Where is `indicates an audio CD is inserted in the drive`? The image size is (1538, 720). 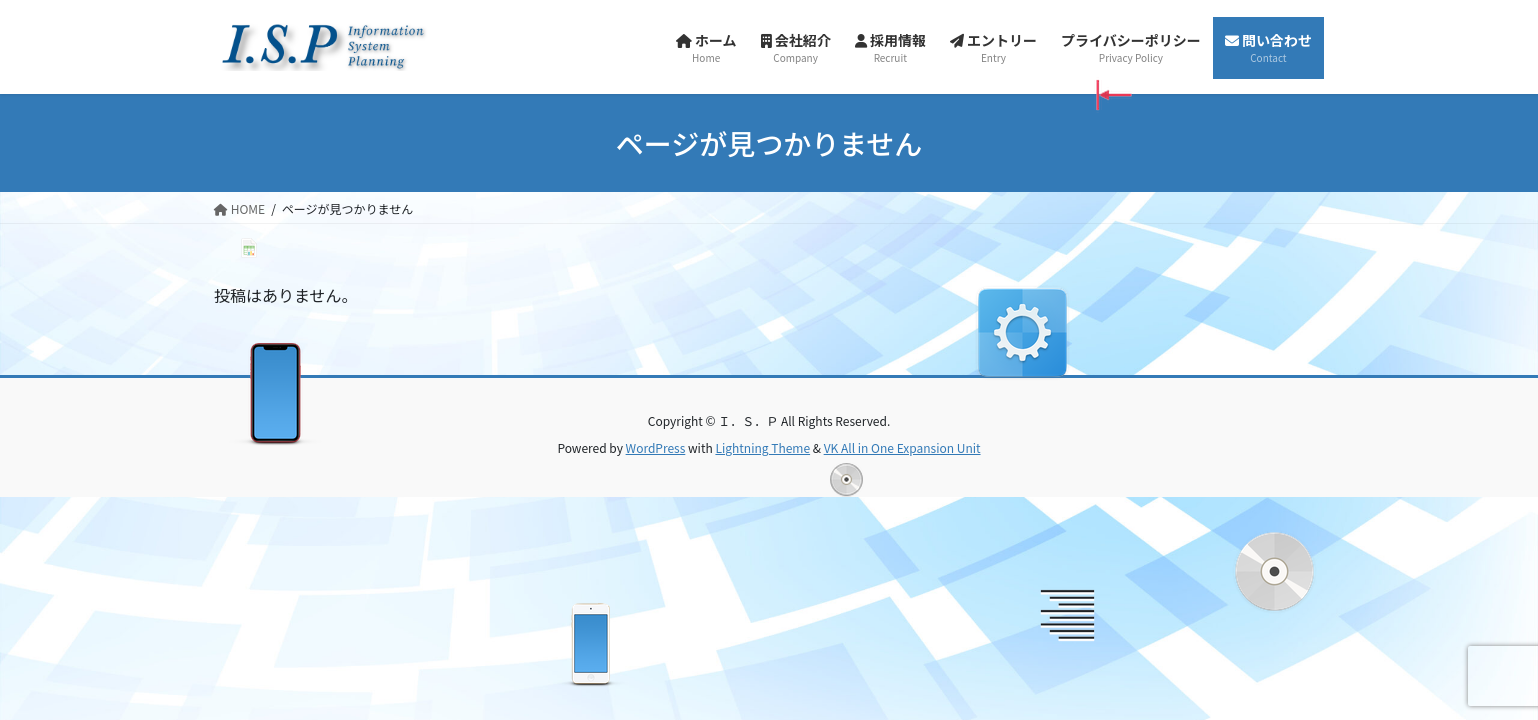 indicates an audio CD is inserted in the drive is located at coordinates (846, 479).